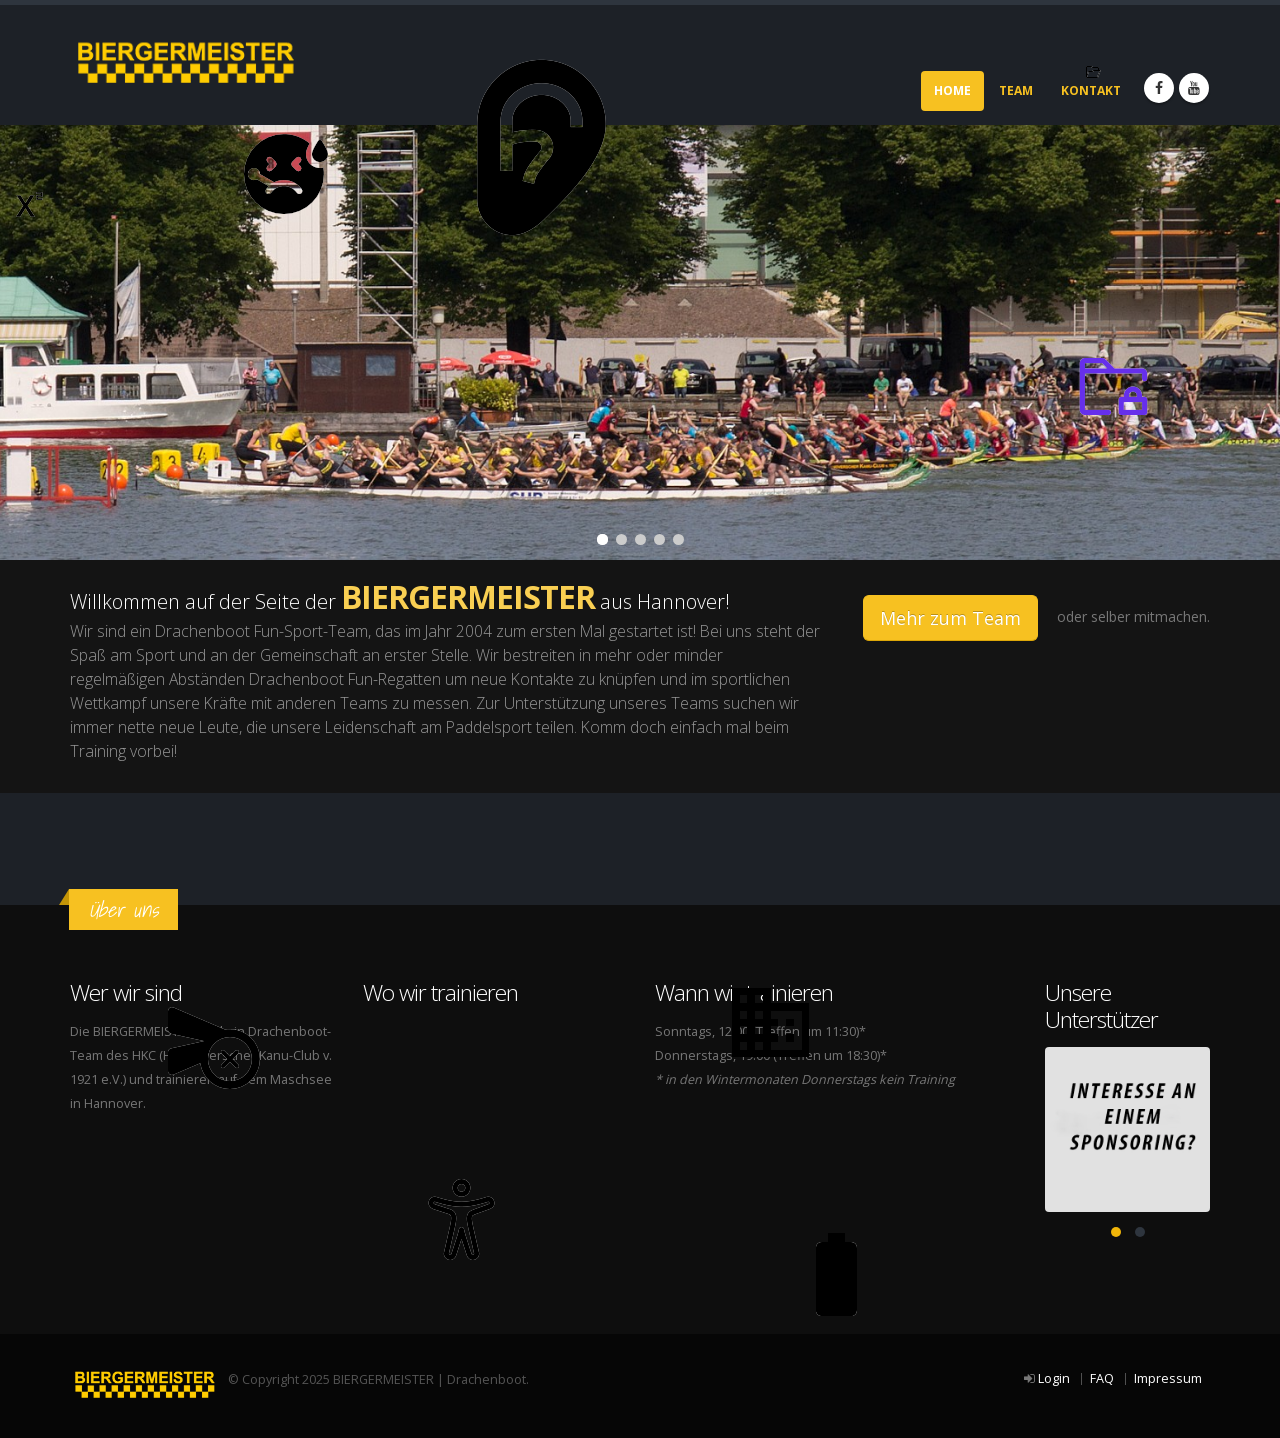  Describe the element at coordinates (1093, 72) in the screenshot. I see `an open folder in the file explorer` at that location.